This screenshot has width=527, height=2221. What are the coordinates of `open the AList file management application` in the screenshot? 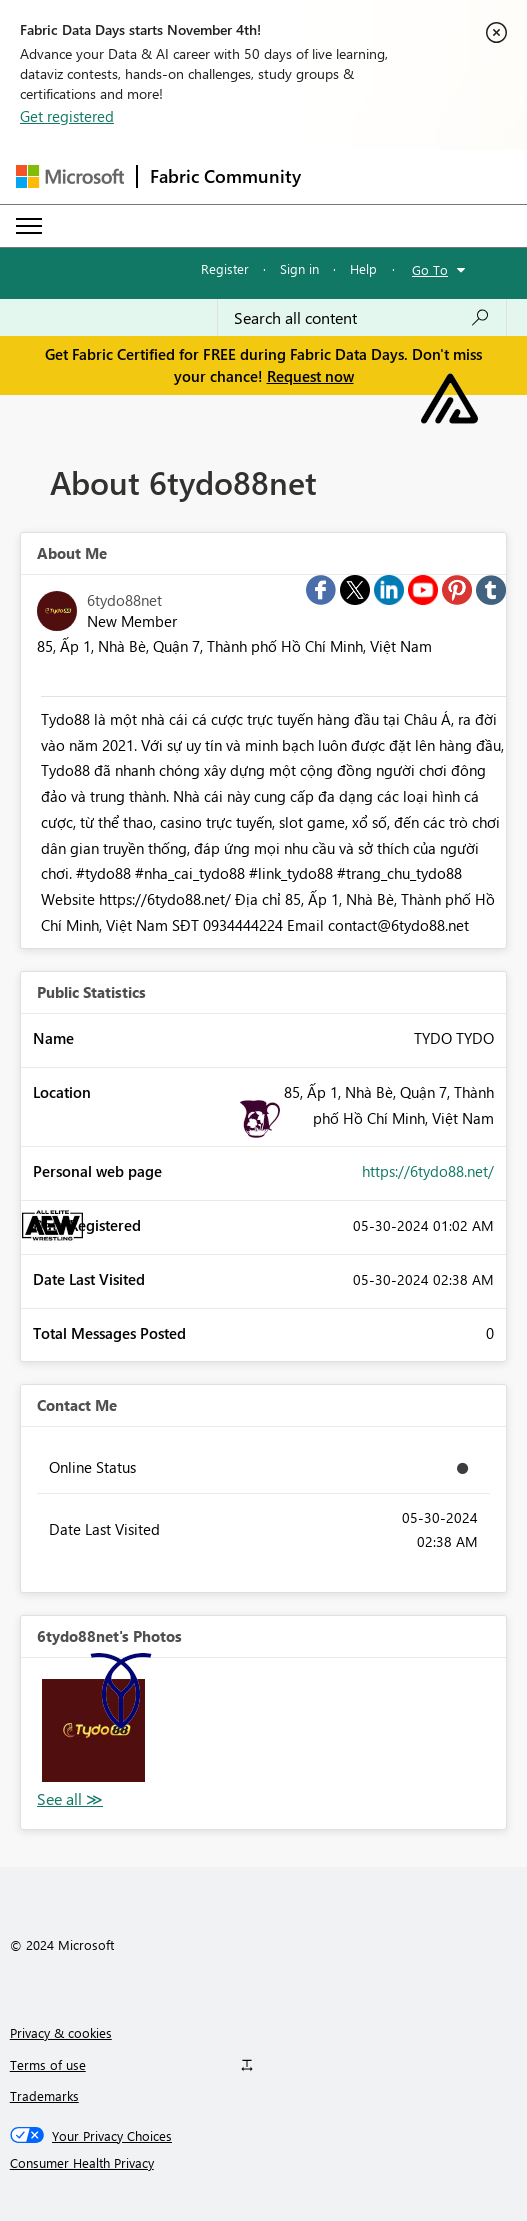 It's located at (449, 398).